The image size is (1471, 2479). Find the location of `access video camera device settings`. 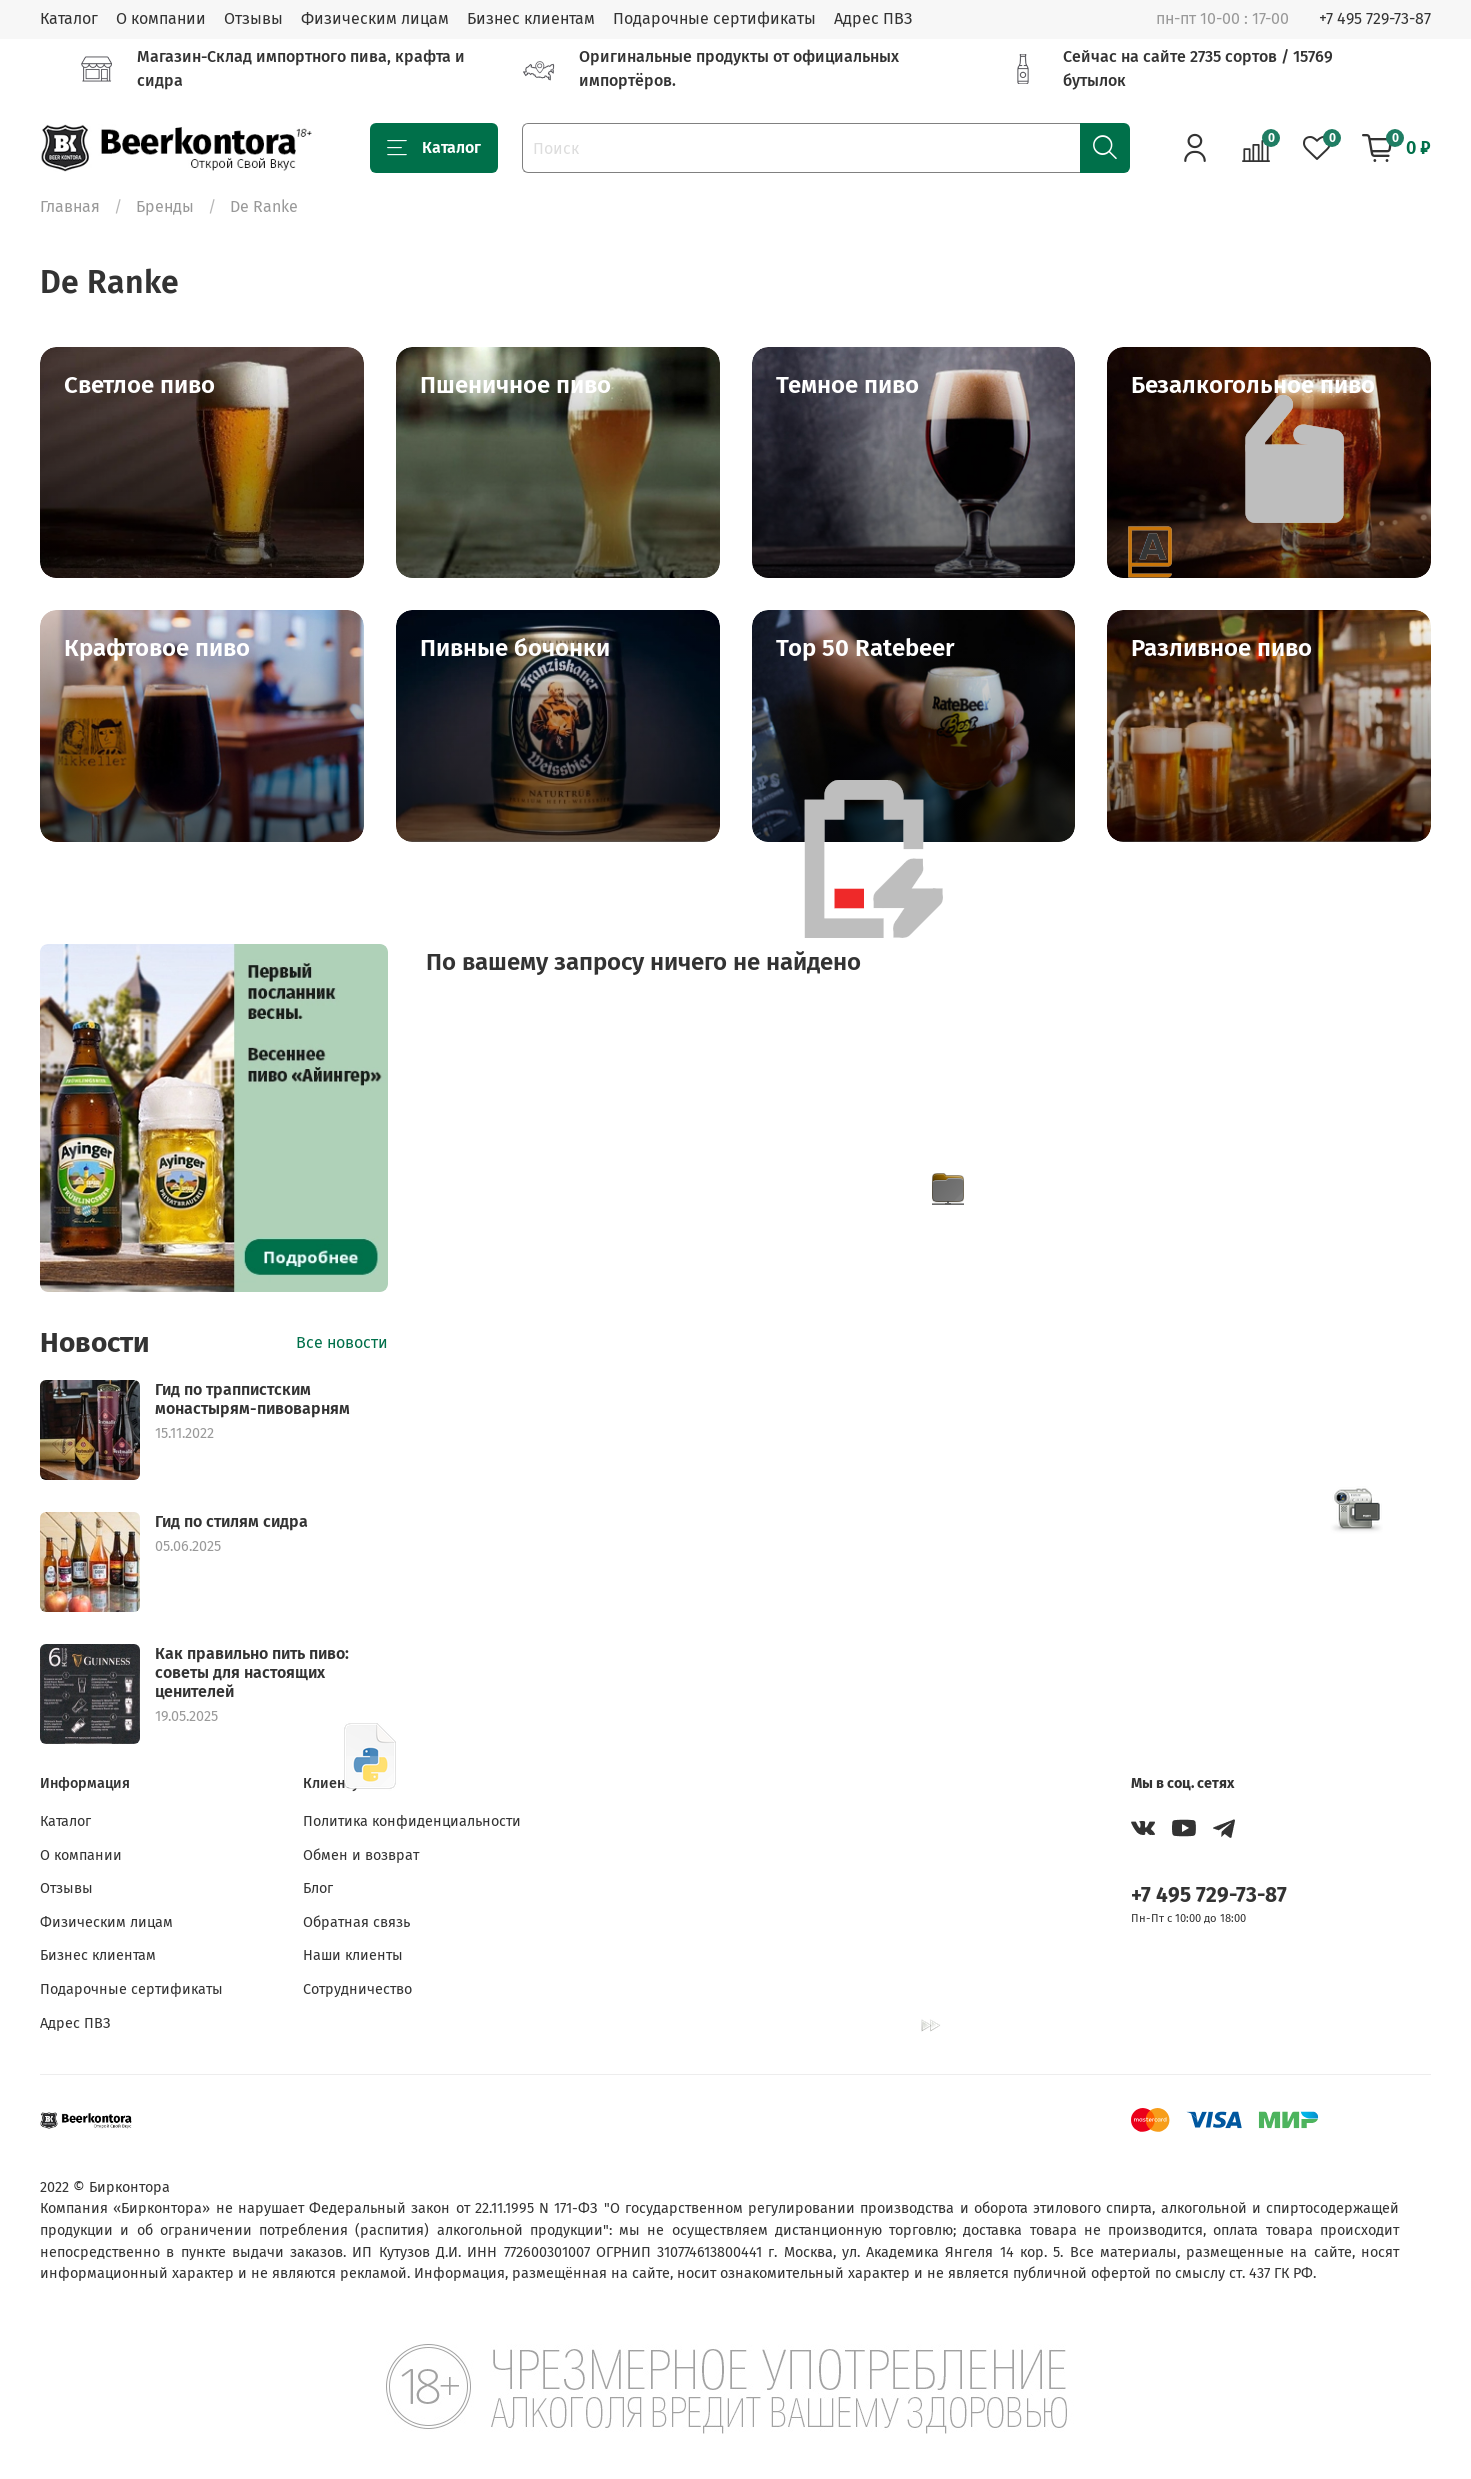

access video camera device settings is located at coordinates (1356, 1509).